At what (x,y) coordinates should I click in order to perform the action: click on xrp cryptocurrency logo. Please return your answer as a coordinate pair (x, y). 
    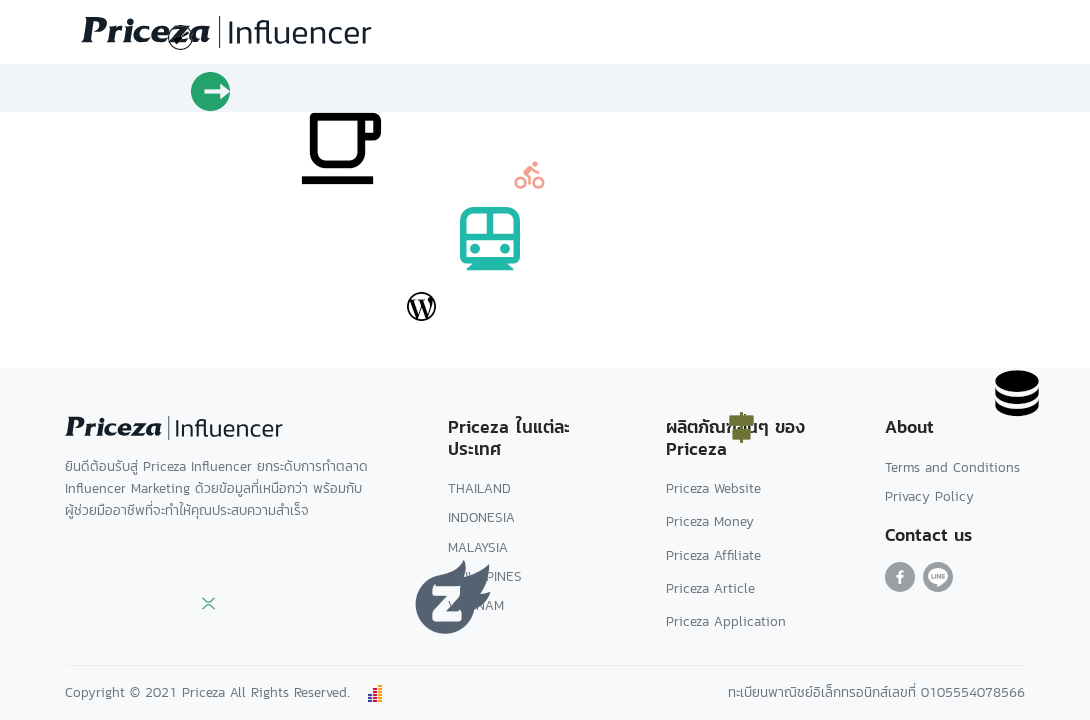
    Looking at the image, I should click on (208, 603).